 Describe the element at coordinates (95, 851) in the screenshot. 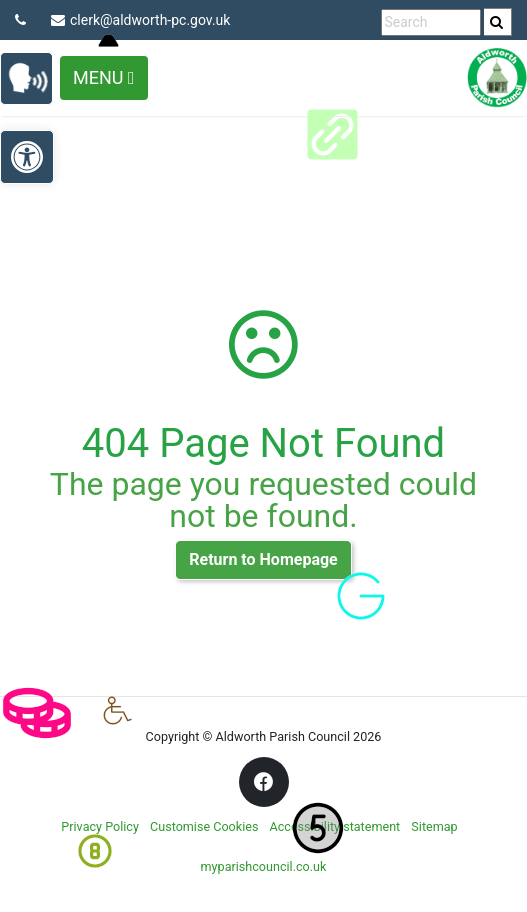

I see `indicates step 8 in a multi-step process` at that location.